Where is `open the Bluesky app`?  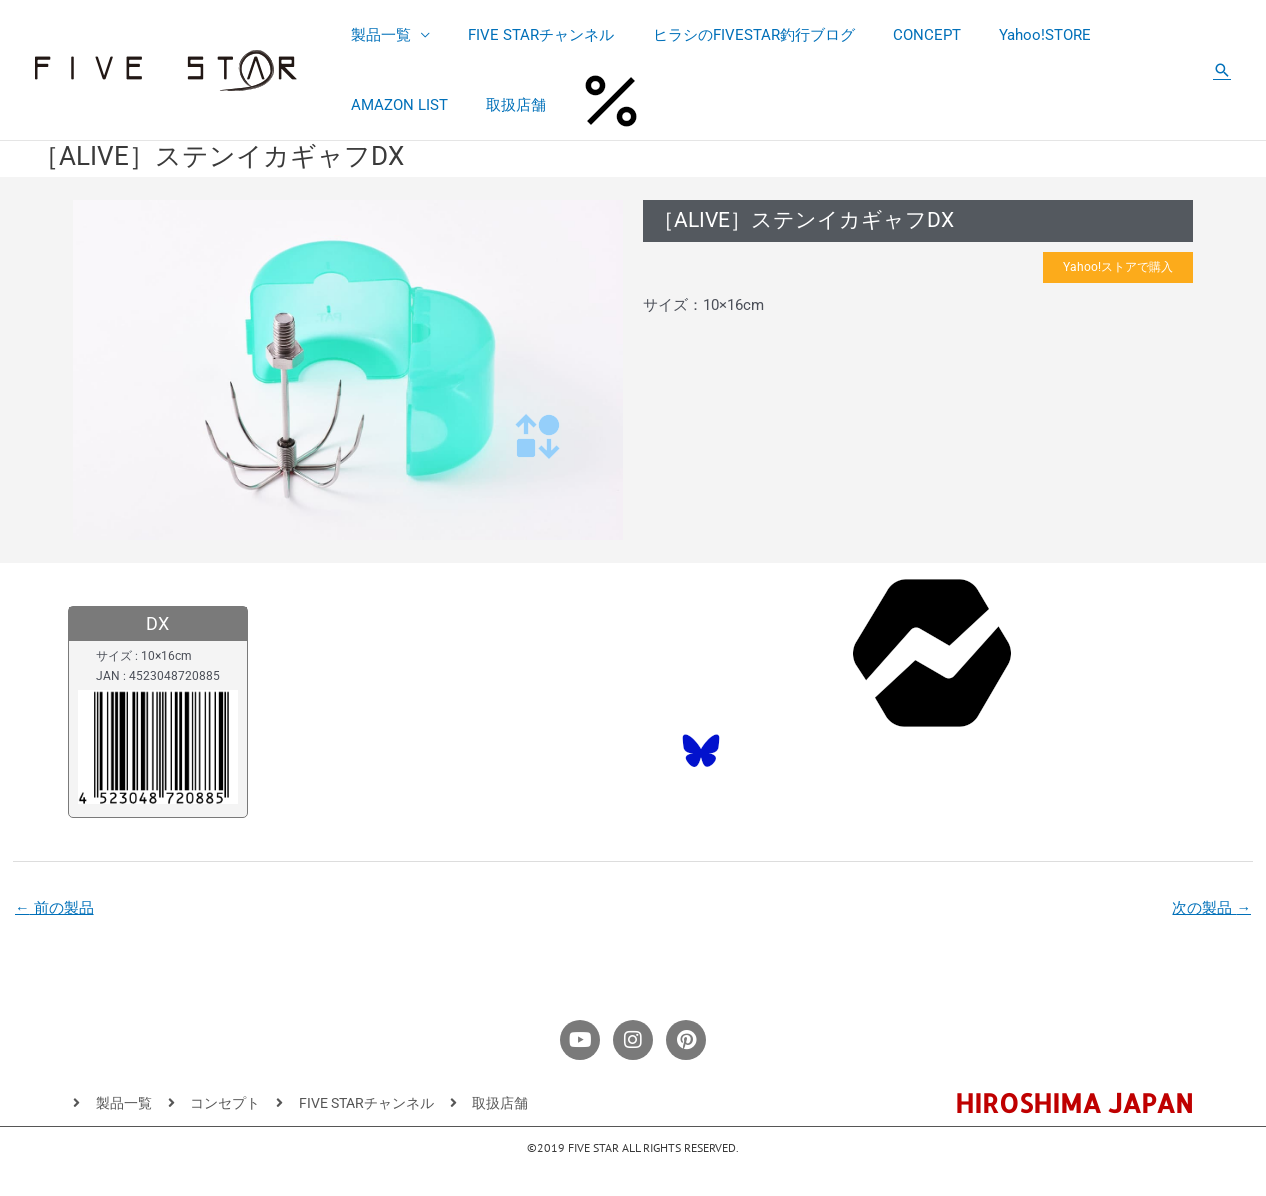 open the Bluesky app is located at coordinates (701, 750).